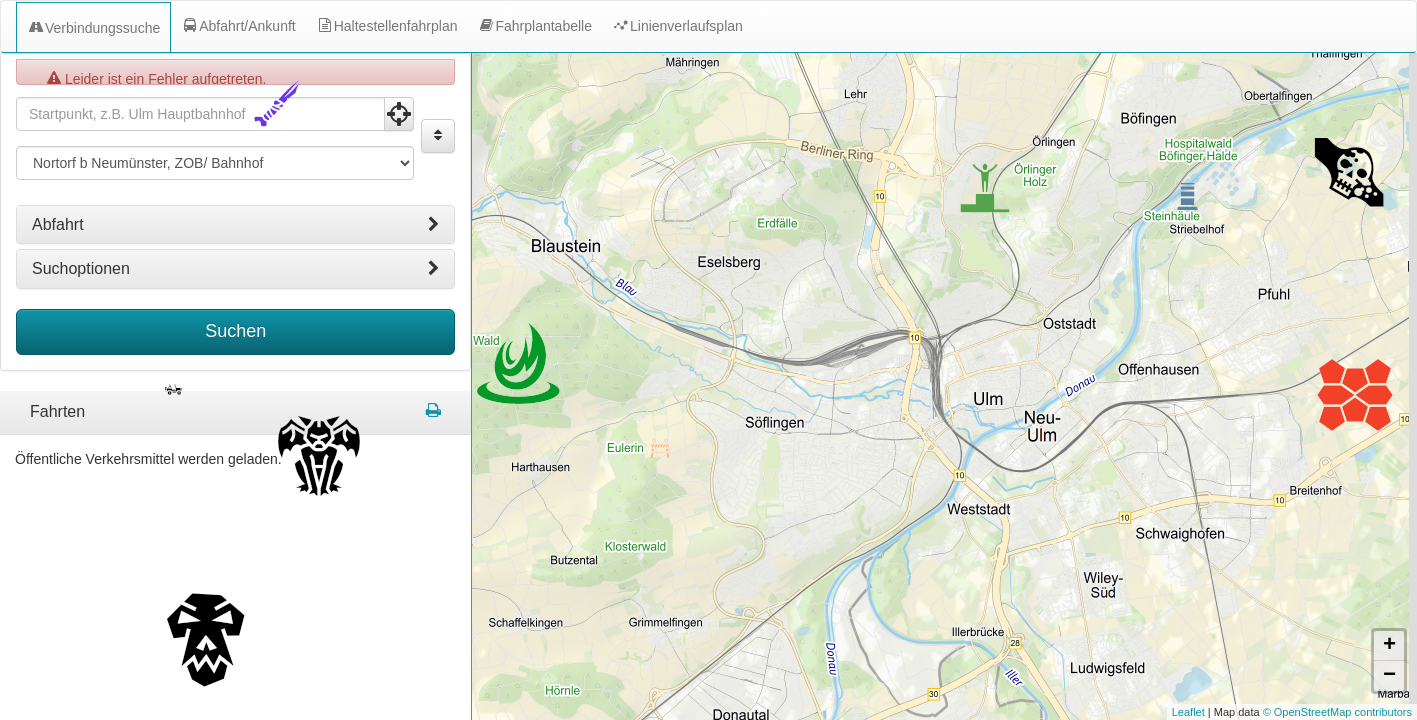 The width and height of the screenshot is (1417, 720). What do you see at coordinates (319, 456) in the screenshot?
I see `select gargoyle character or unit` at bounding box center [319, 456].